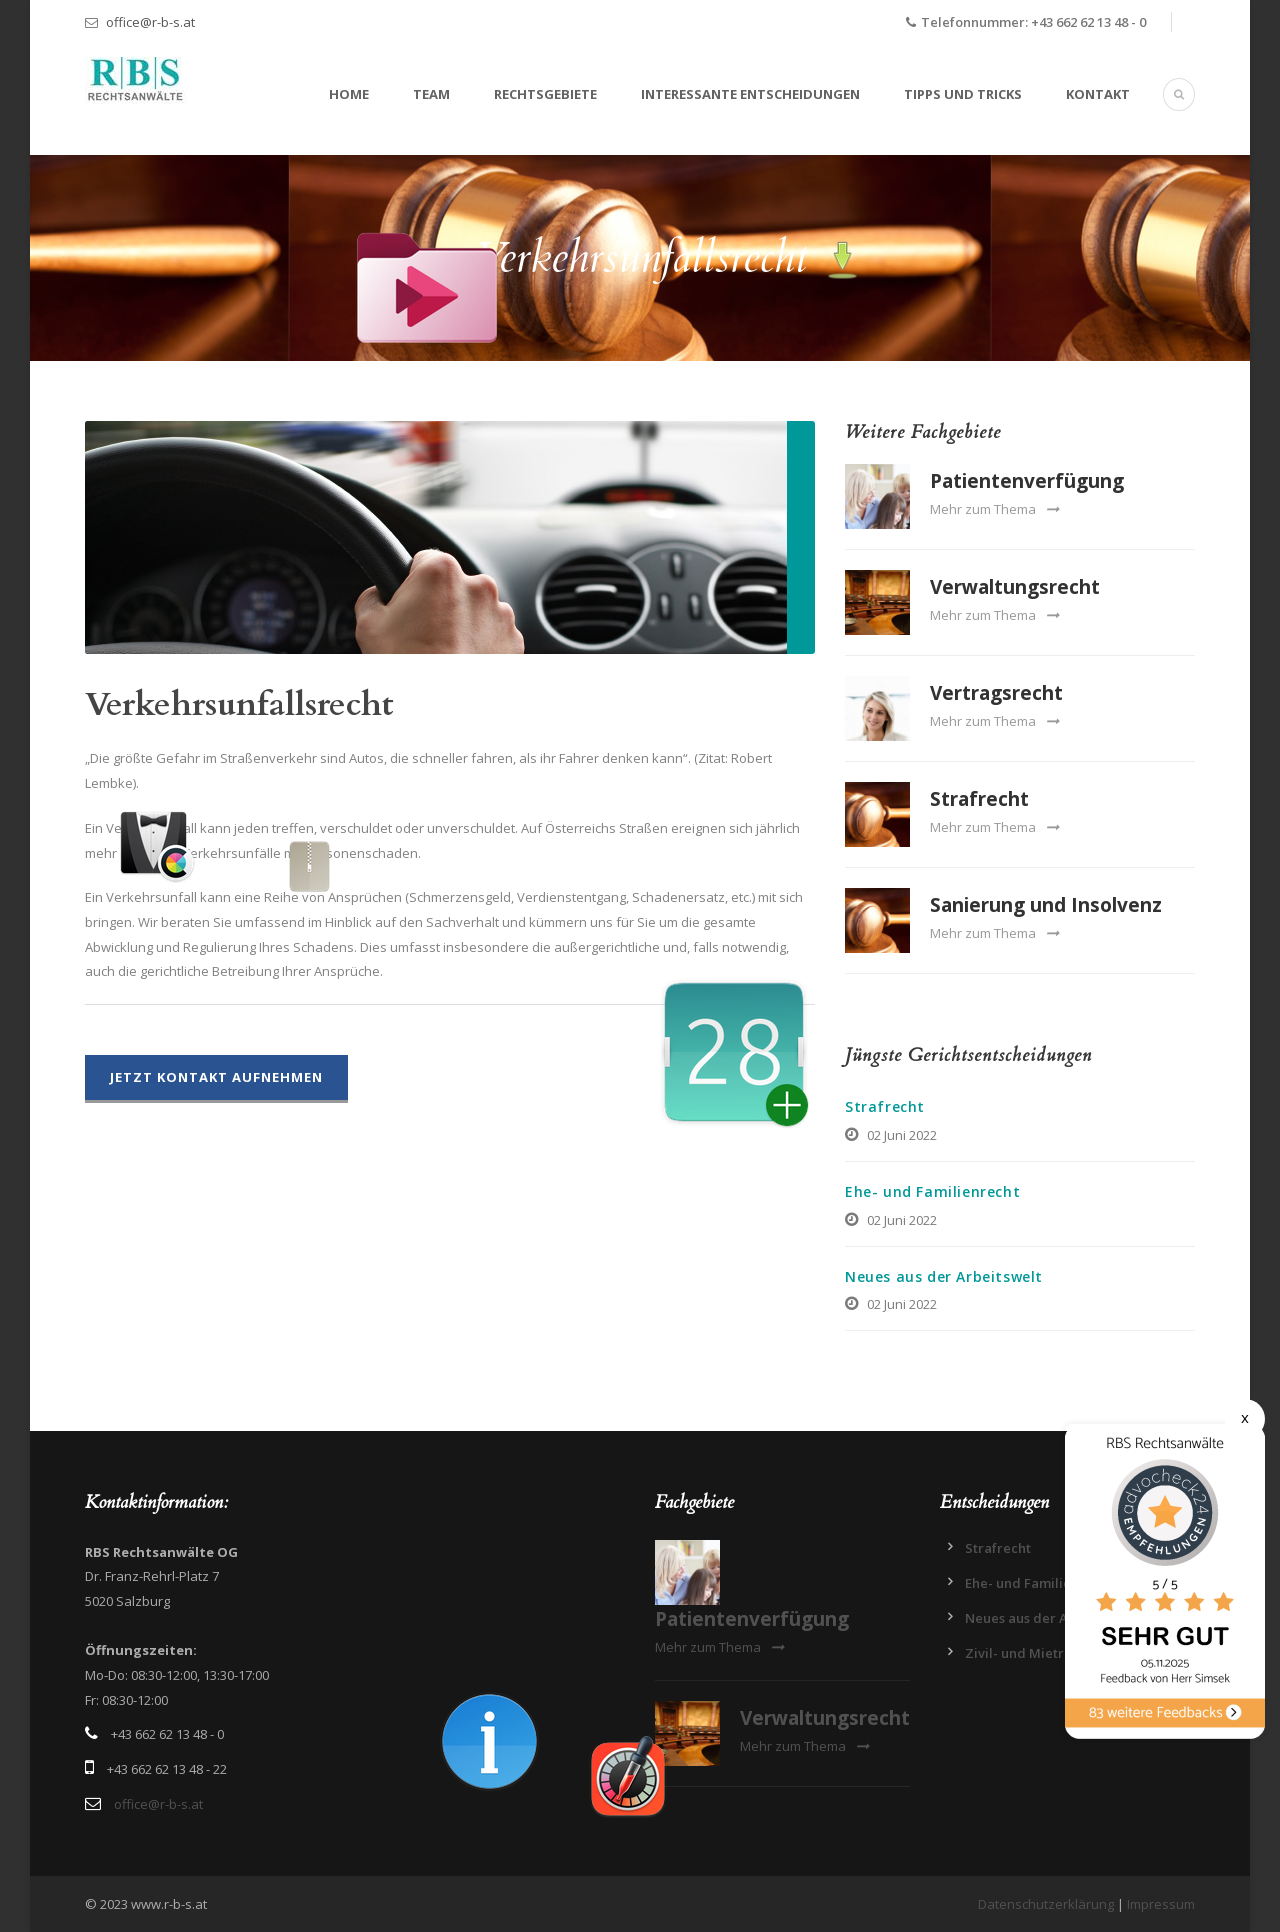  I want to click on create a new calendar appointment, so click(734, 1052).